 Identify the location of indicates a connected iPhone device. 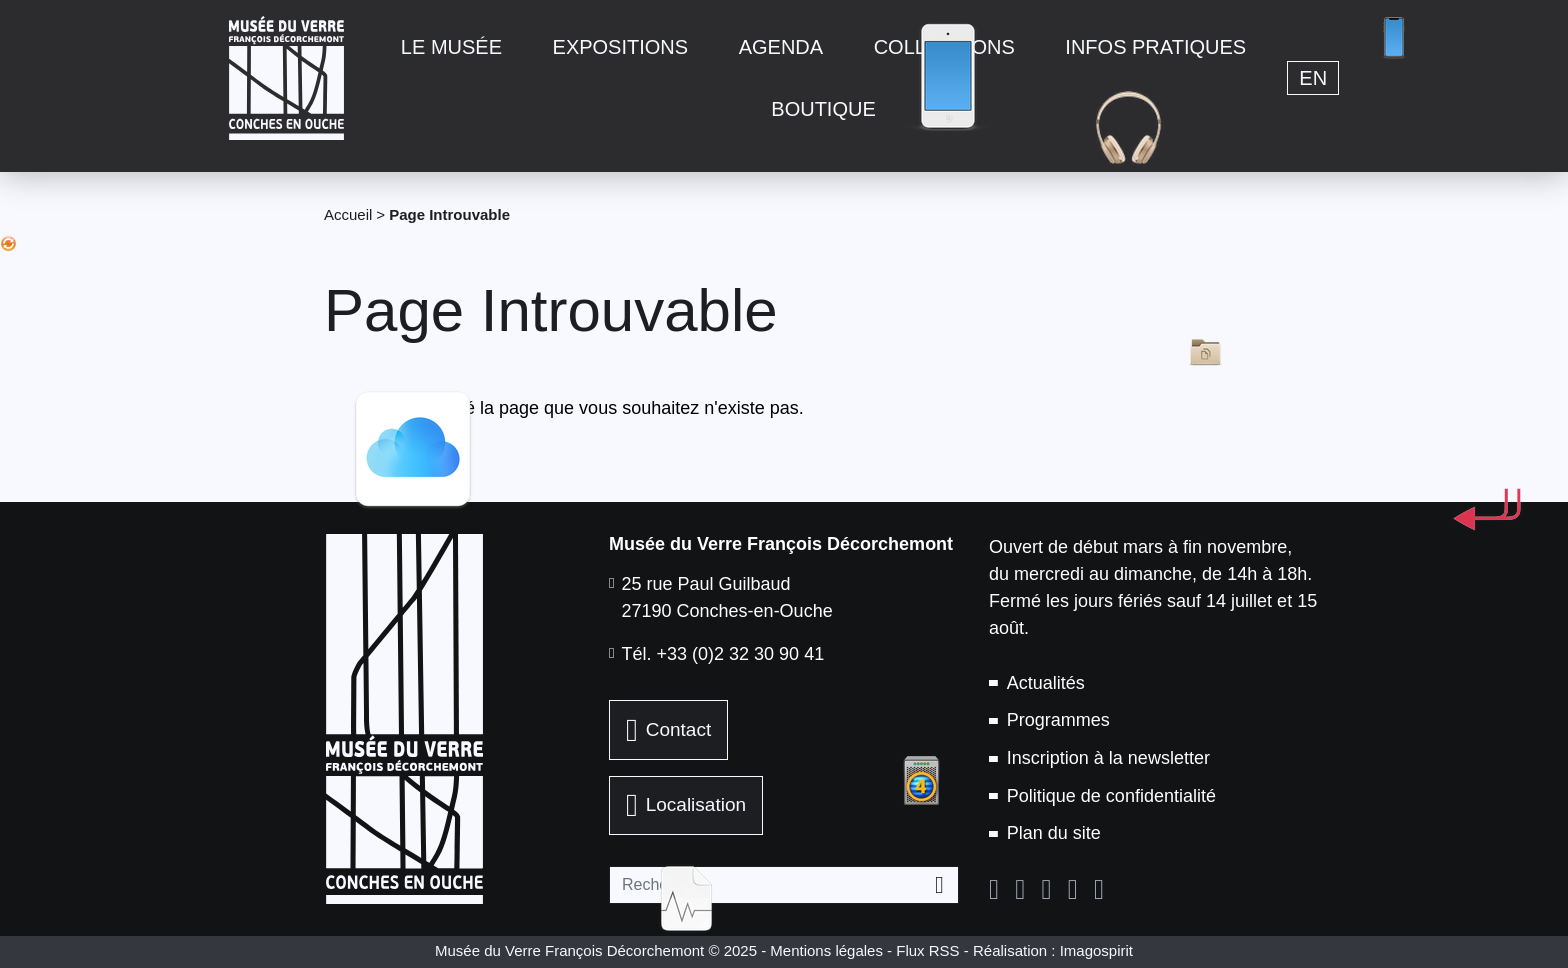
(1394, 38).